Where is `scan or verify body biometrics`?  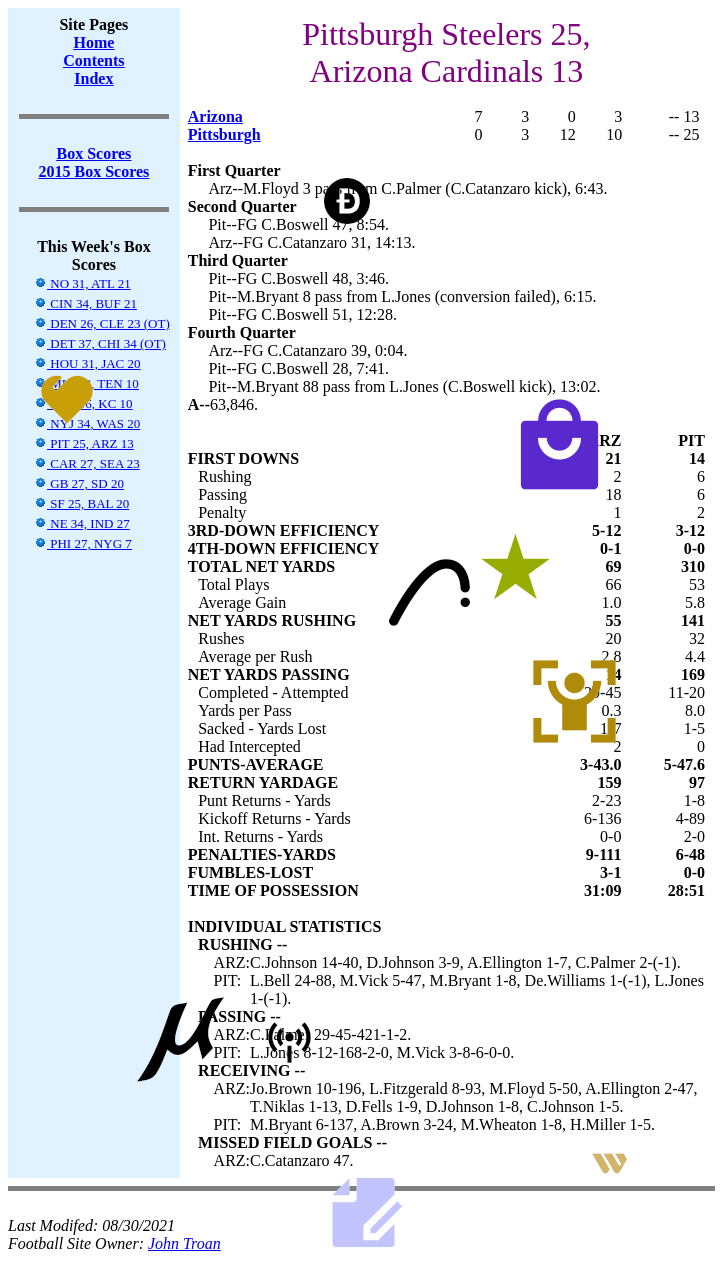 scan or verify body biometrics is located at coordinates (574, 701).